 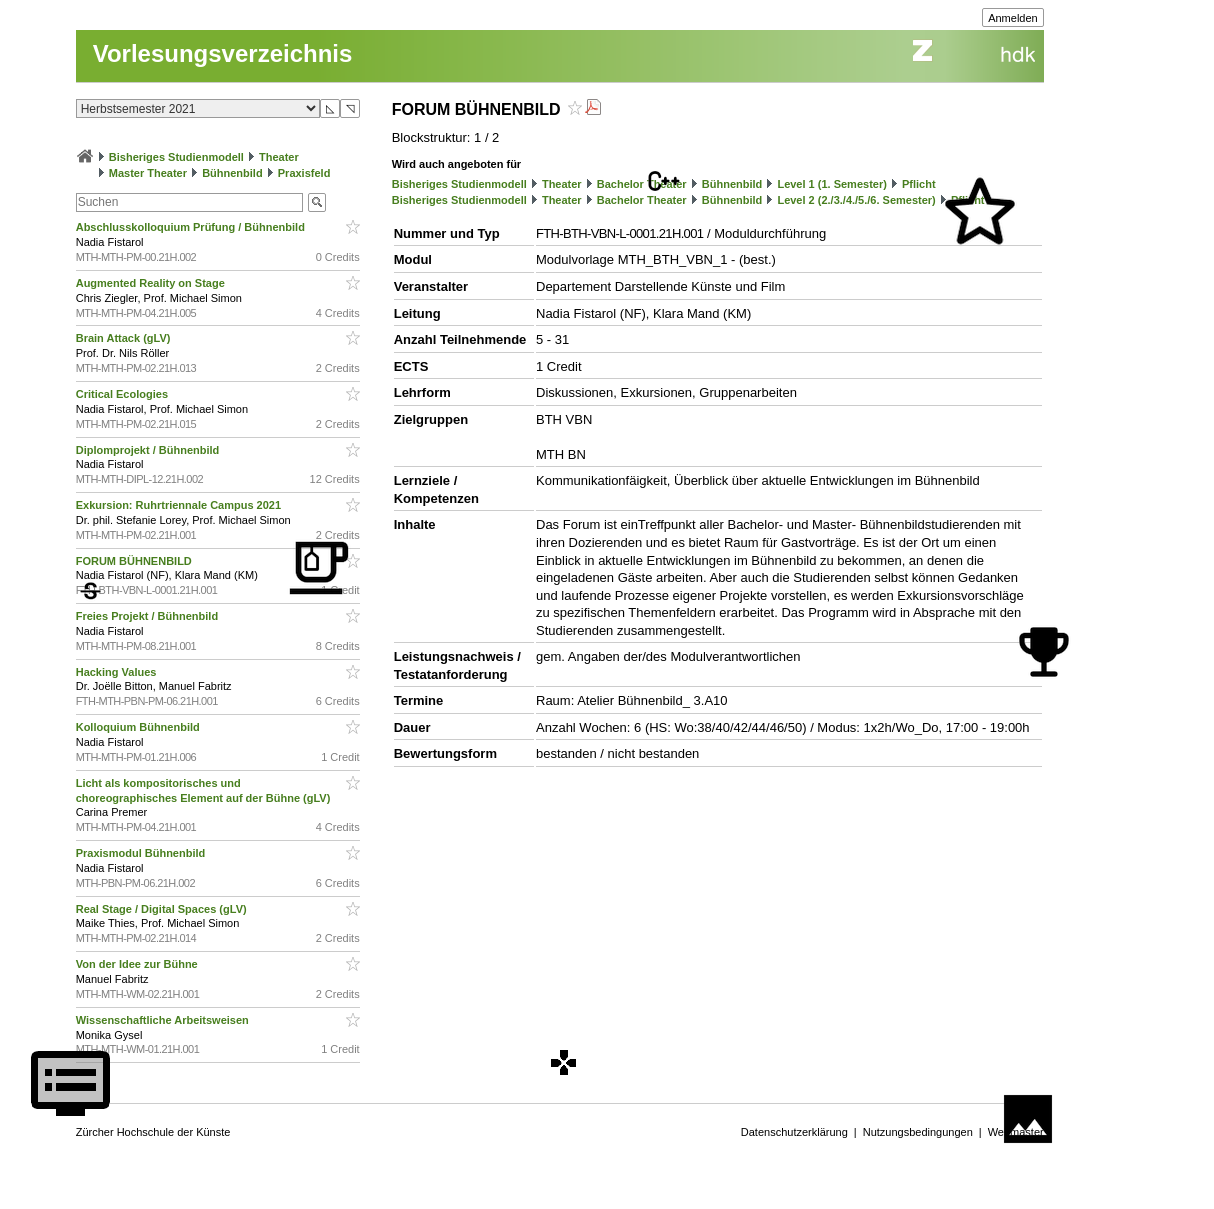 What do you see at coordinates (70, 1083) in the screenshot?
I see `access DVR or recorded content` at bounding box center [70, 1083].